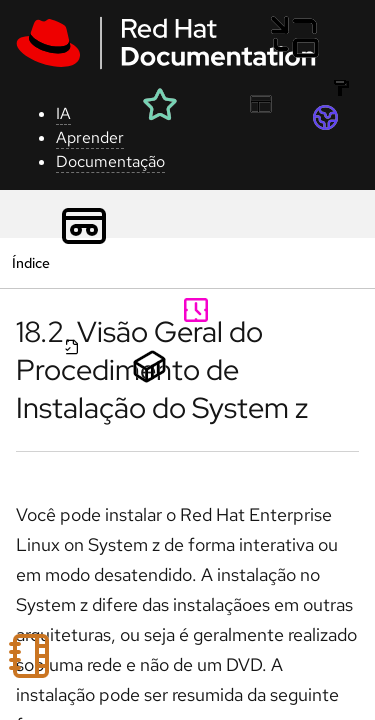  What do you see at coordinates (295, 36) in the screenshot?
I see `enable picture-in-picture mode` at bounding box center [295, 36].